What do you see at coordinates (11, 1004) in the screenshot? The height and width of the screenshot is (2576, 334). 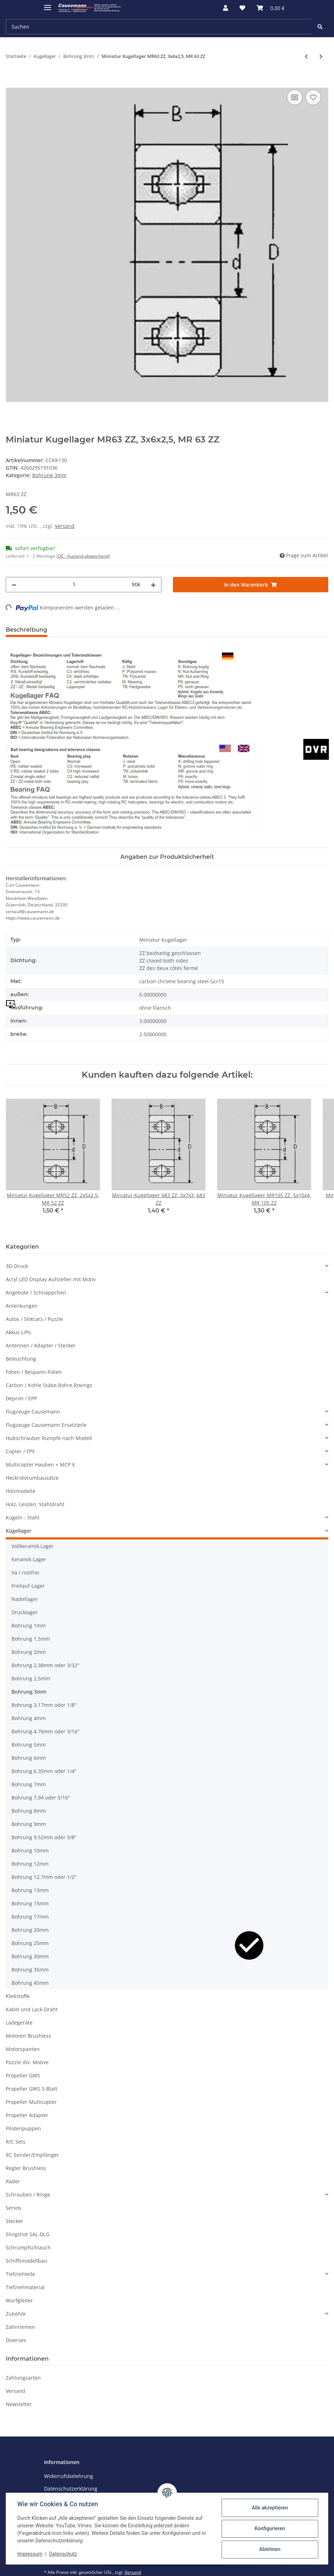 I see `view important or priority devices` at bounding box center [11, 1004].